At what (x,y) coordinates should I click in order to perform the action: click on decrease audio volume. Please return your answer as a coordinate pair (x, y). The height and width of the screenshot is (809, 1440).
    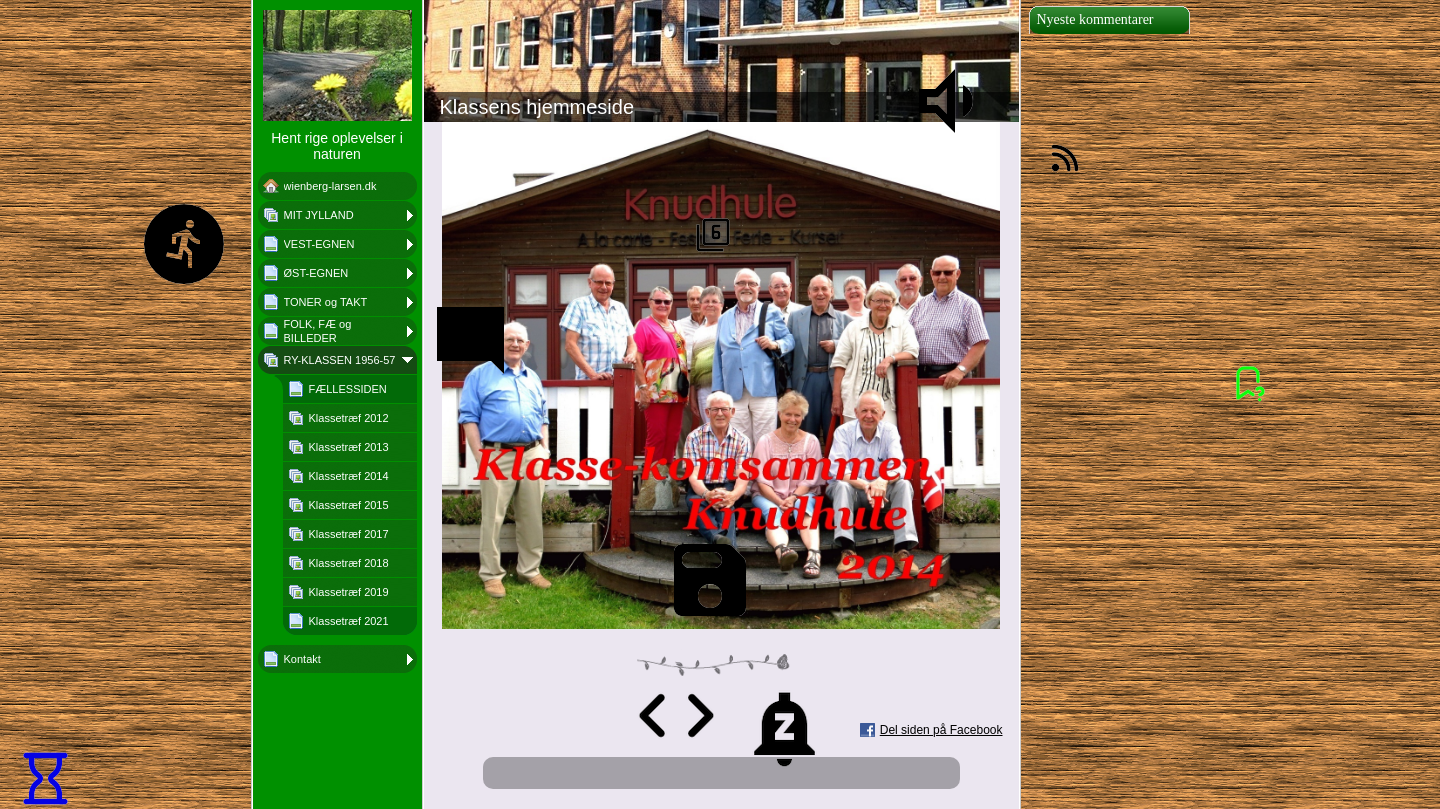
    Looking at the image, I should click on (947, 101).